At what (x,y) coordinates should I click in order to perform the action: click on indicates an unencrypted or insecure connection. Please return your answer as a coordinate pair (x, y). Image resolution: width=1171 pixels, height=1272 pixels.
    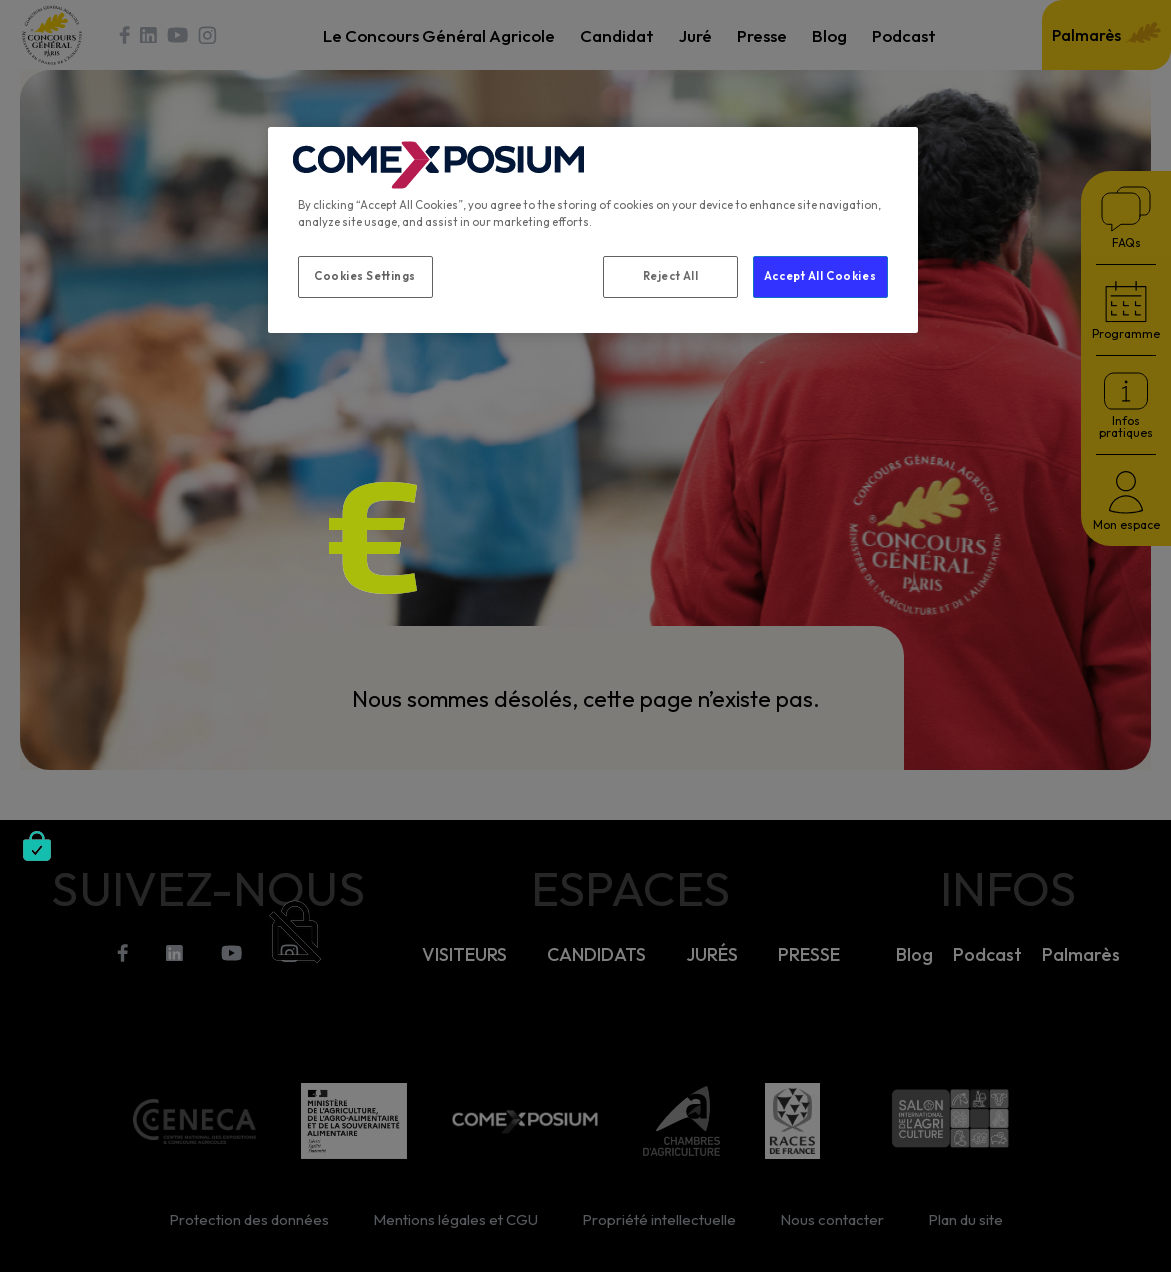
    Looking at the image, I should click on (295, 932).